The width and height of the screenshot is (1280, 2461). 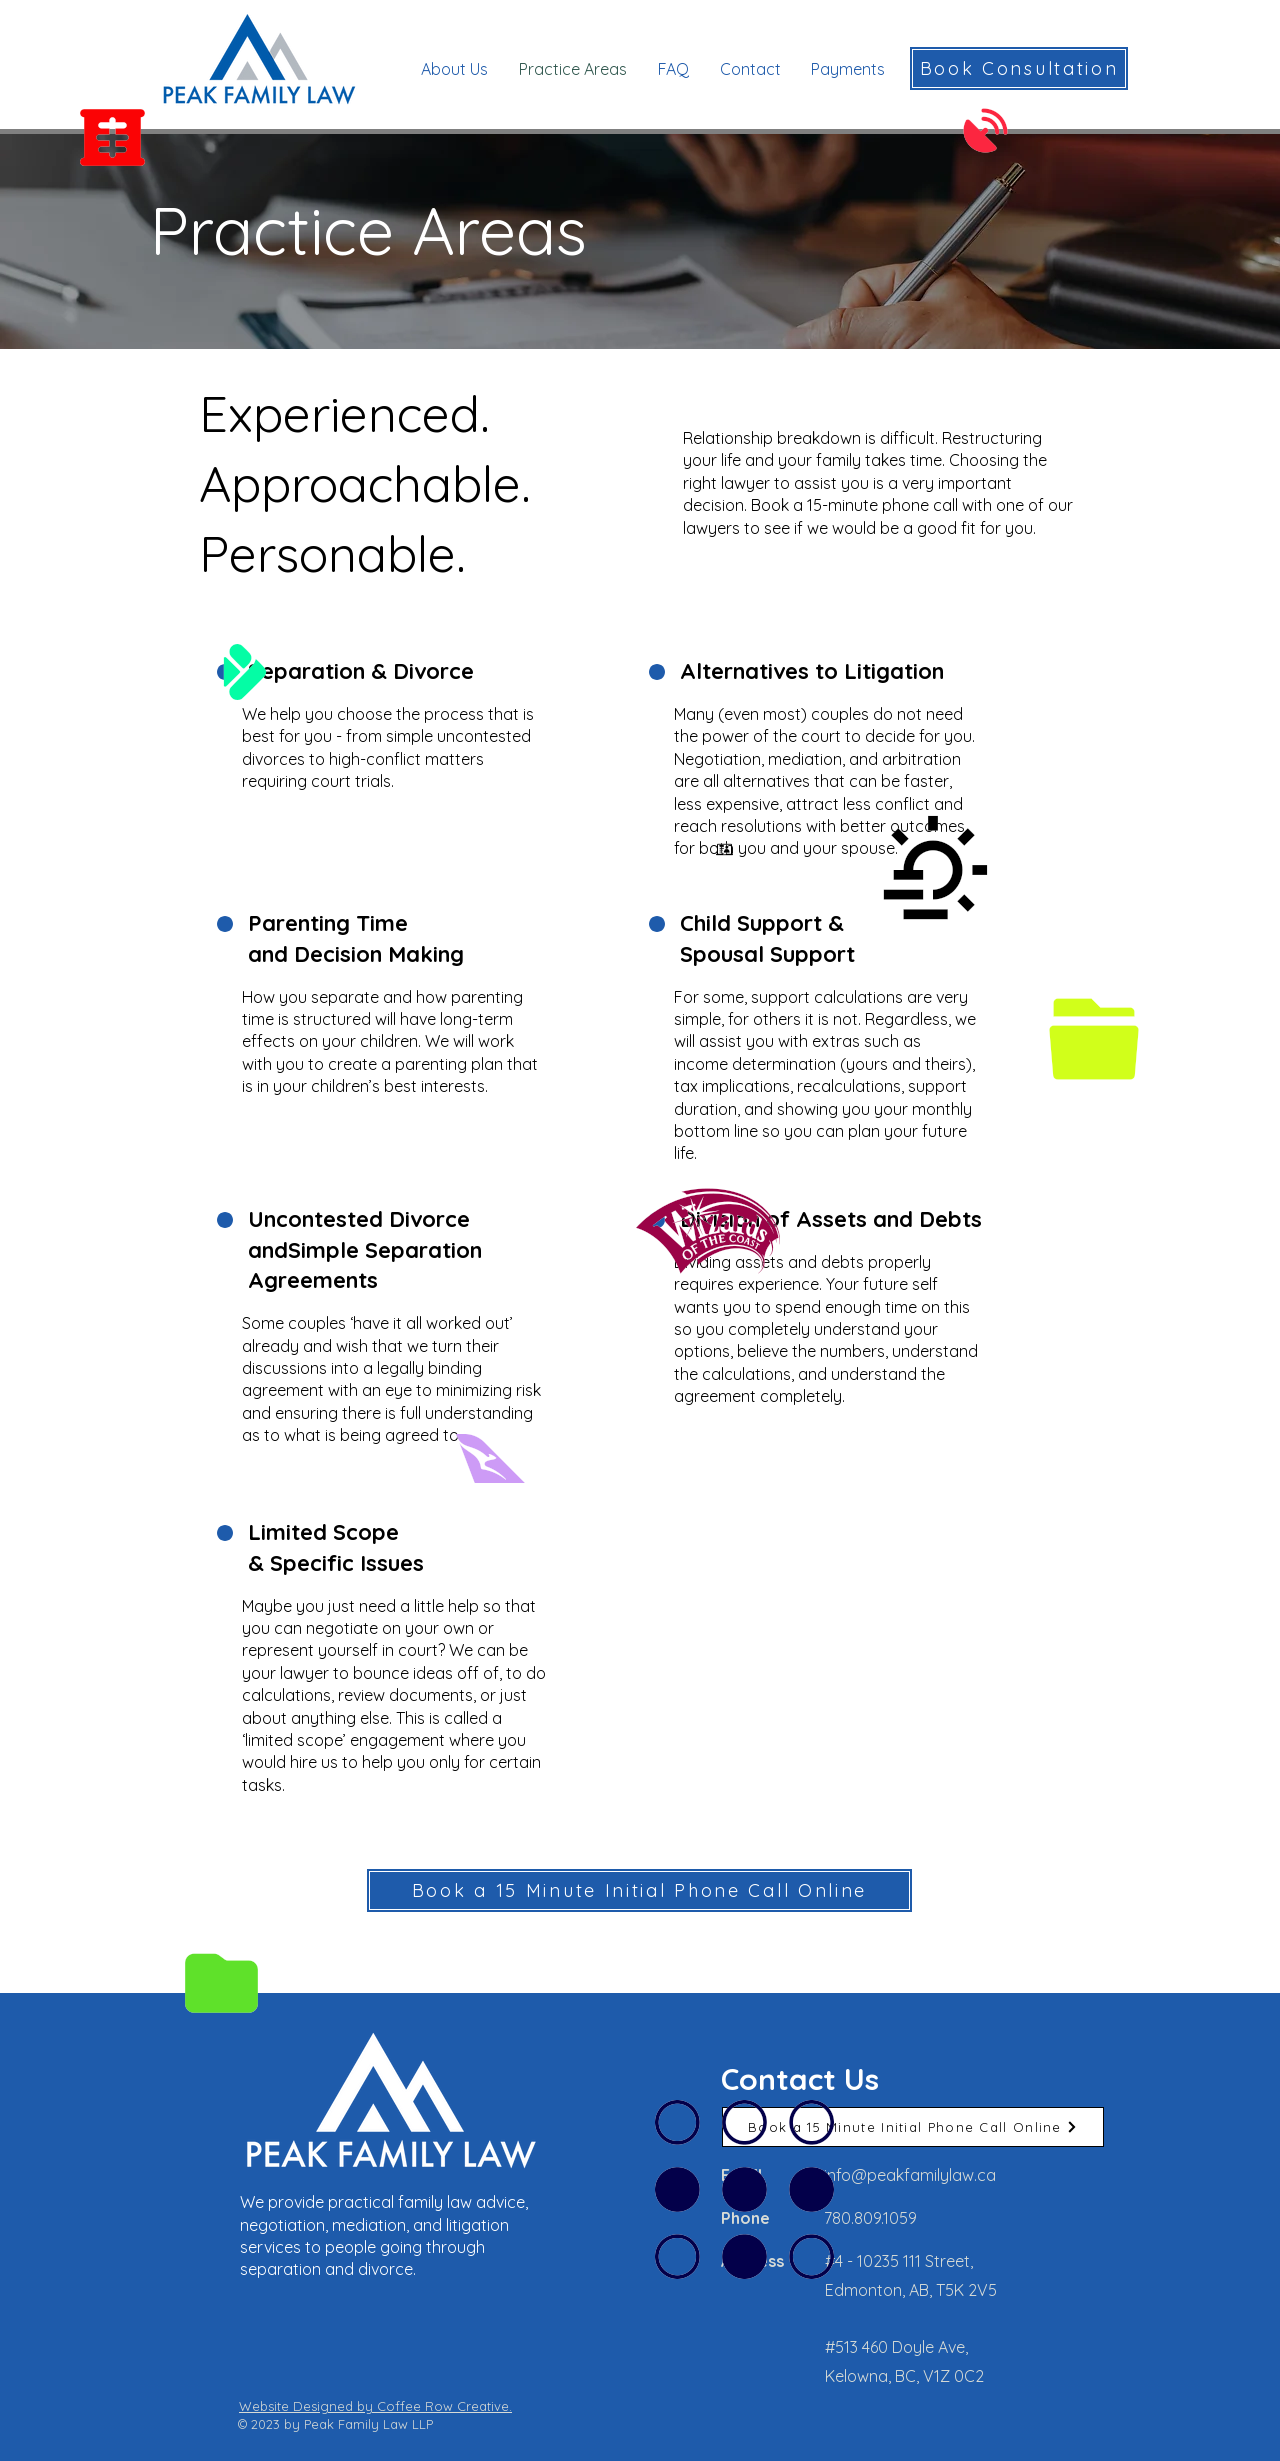 What do you see at coordinates (490, 1458) in the screenshot?
I see `open the Qantas airline app` at bounding box center [490, 1458].